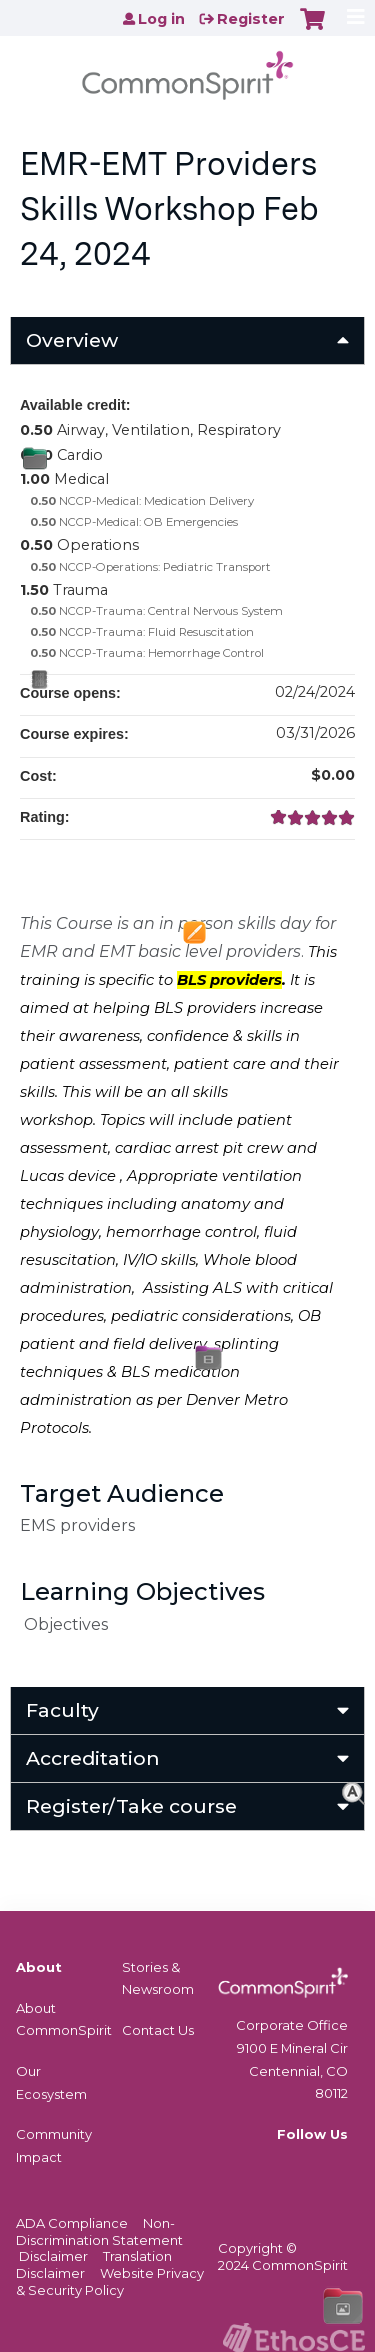 This screenshot has width=375, height=2352. Describe the element at coordinates (208, 1357) in the screenshot. I see `open your videos folder` at that location.